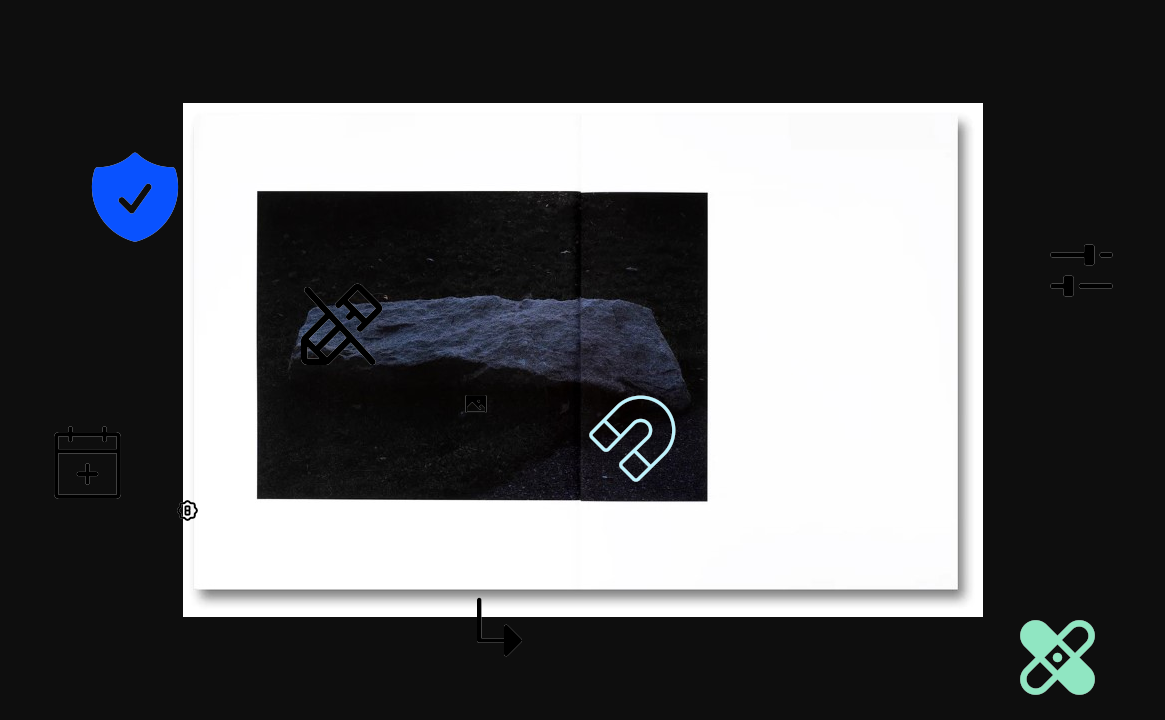 This screenshot has height=720, width=1165. What do you see at coordinates (476, 404) in the screenshot?
I see `view image or photo` at bounding box center [476, 404].